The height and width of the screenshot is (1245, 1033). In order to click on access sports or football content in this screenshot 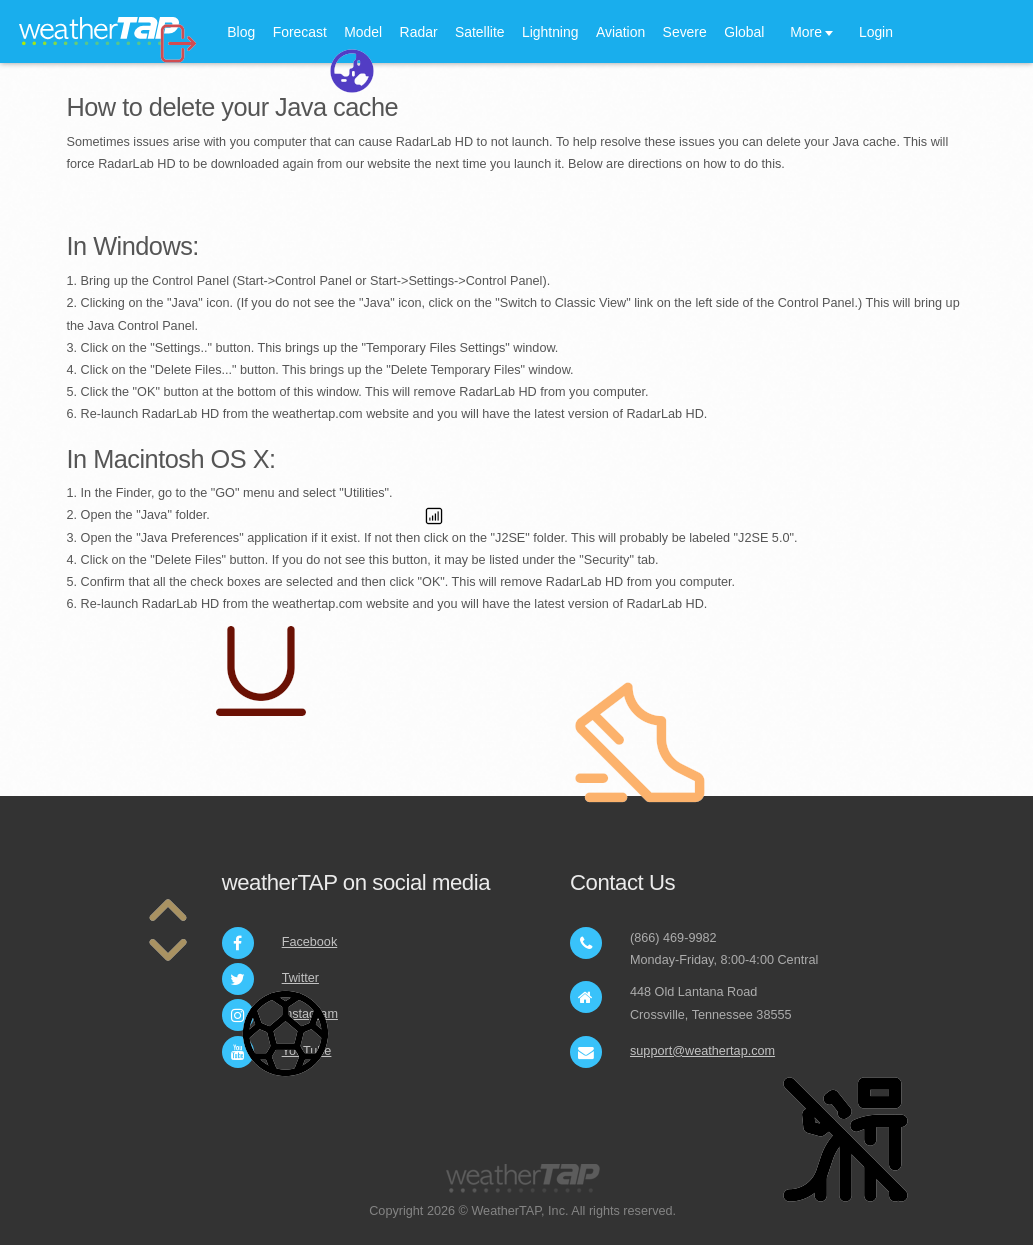, I will do `click(285, 1033)`.